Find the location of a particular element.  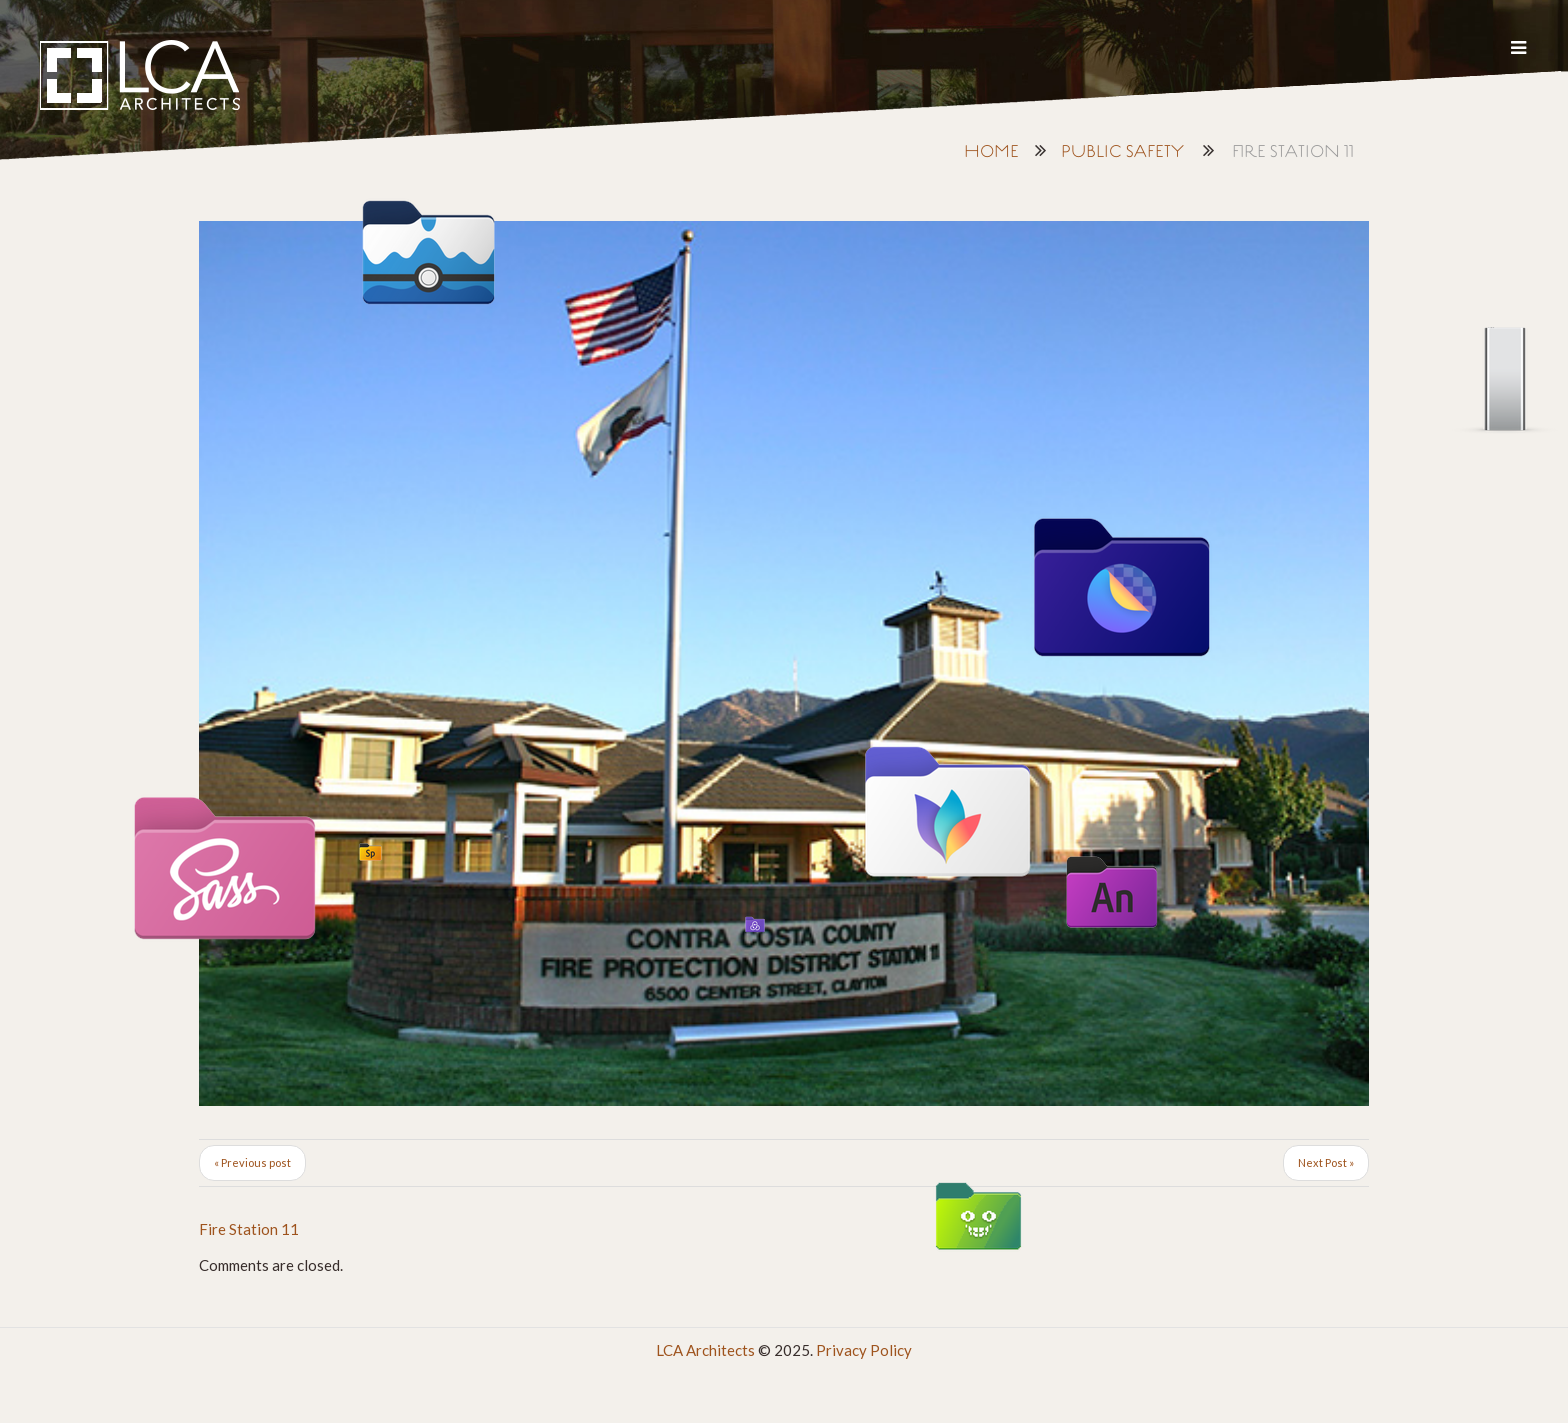

open folder containing Adobe Animate project files is located at coordinates (1111, 894).